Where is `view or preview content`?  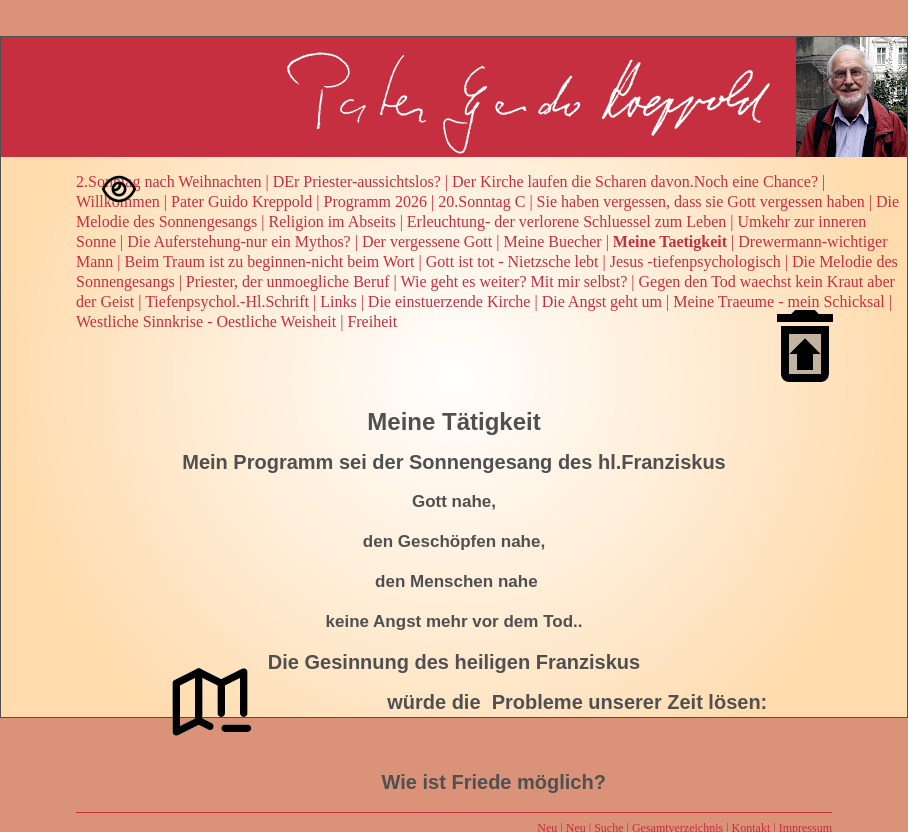 view or preview content is located at coordinates (119, 189).